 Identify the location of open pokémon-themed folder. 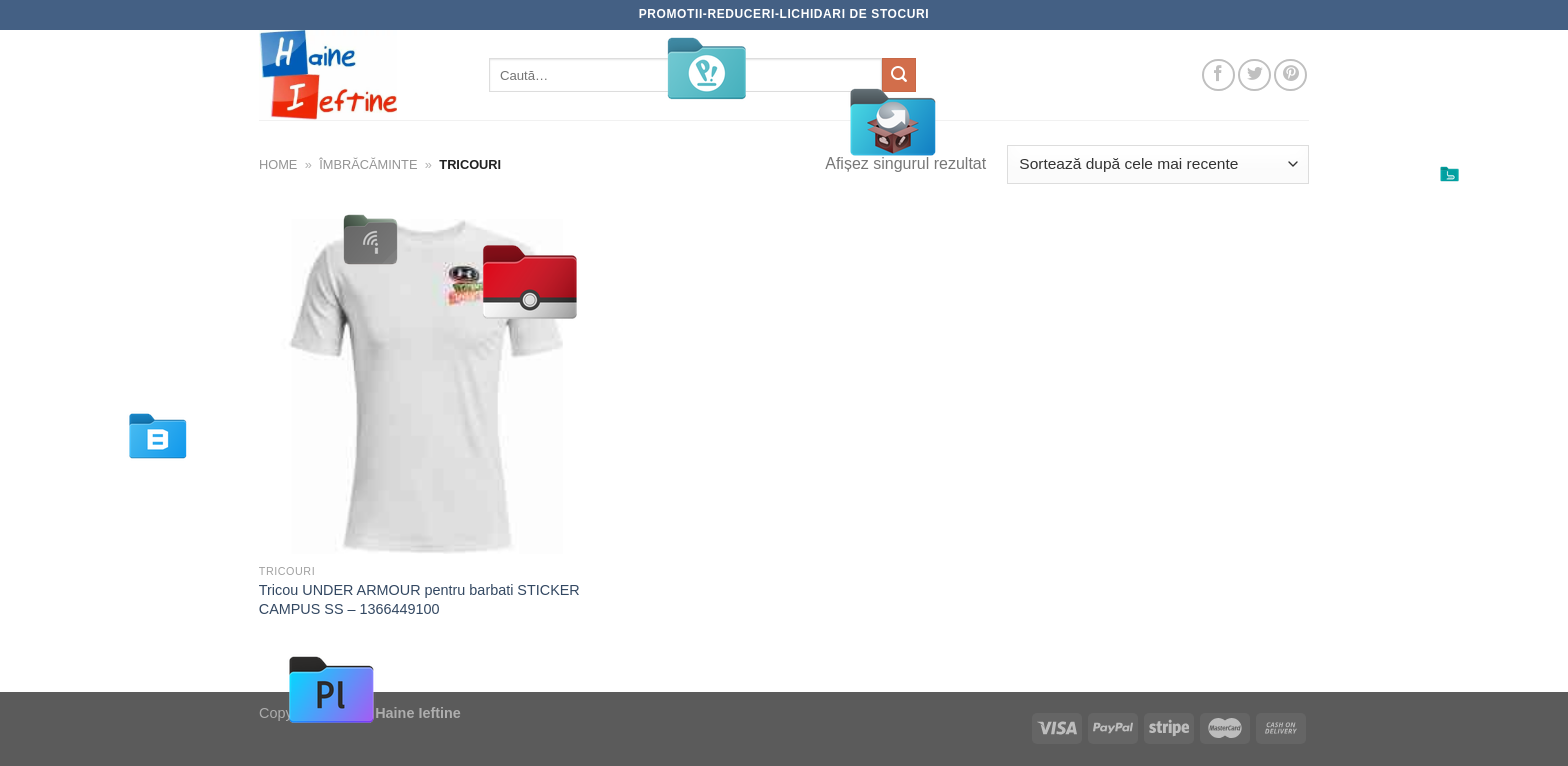
(529, 284).